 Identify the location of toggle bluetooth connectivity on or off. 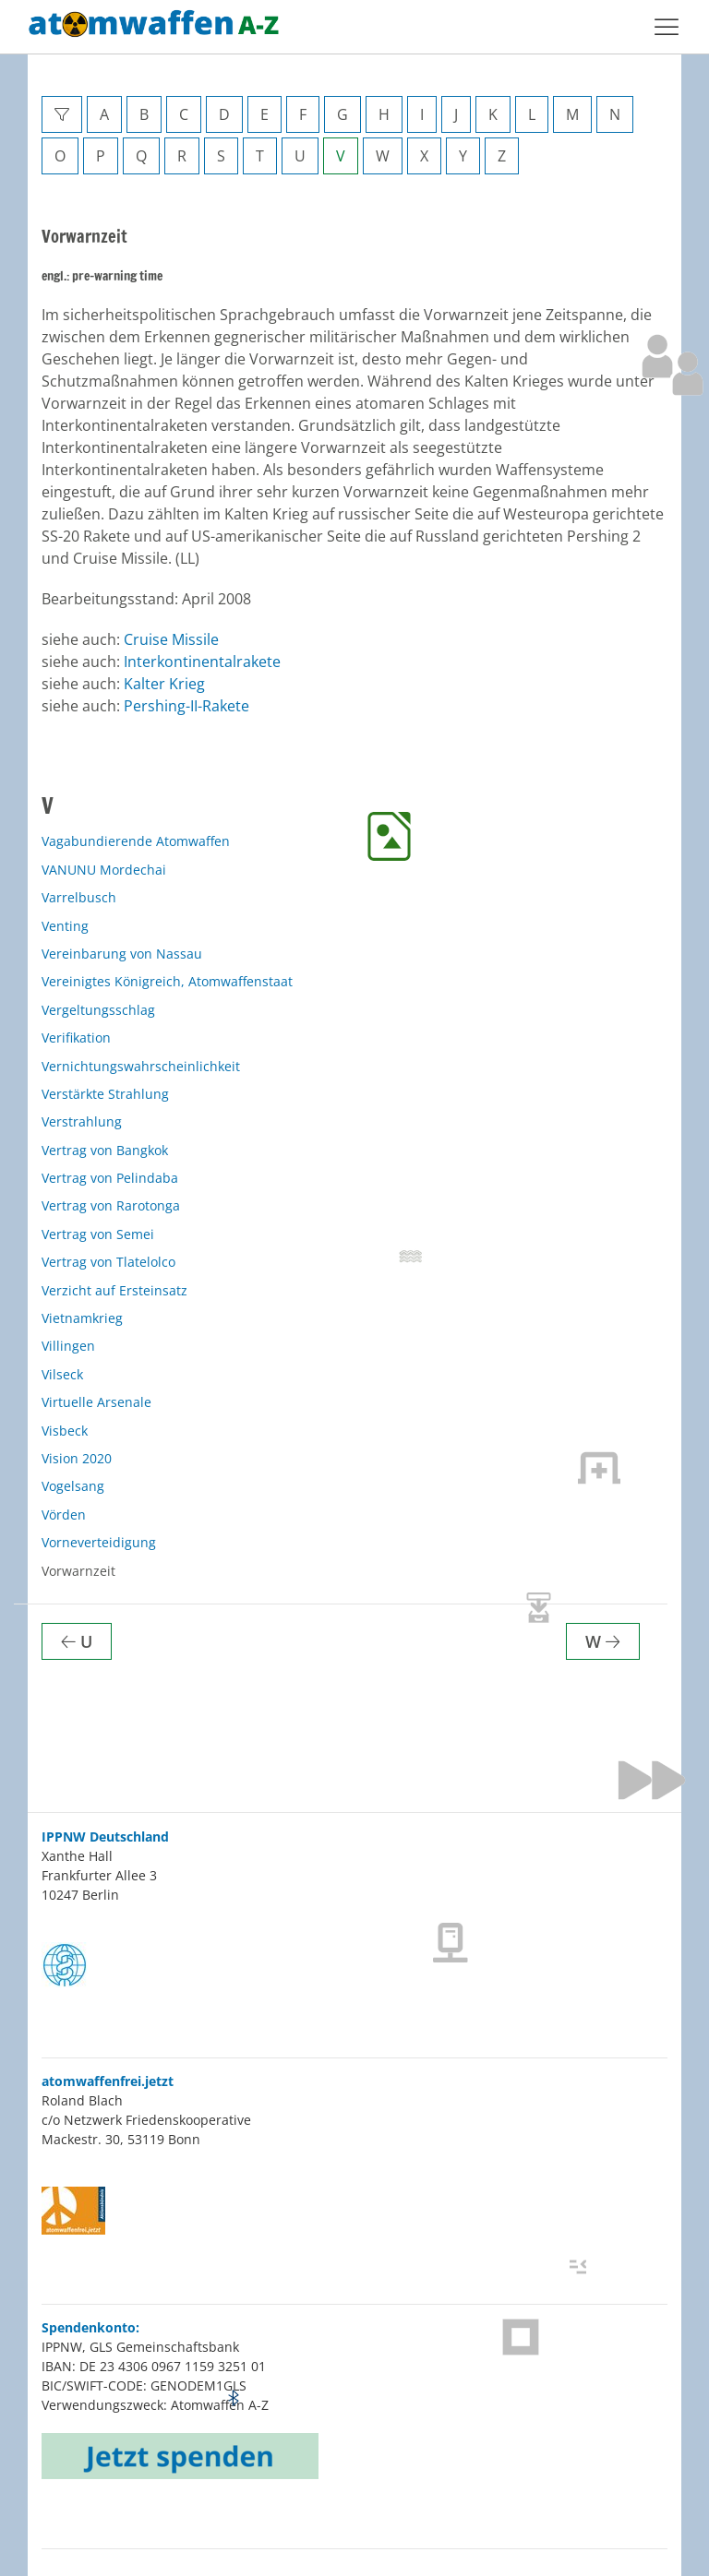
(234, 2398).